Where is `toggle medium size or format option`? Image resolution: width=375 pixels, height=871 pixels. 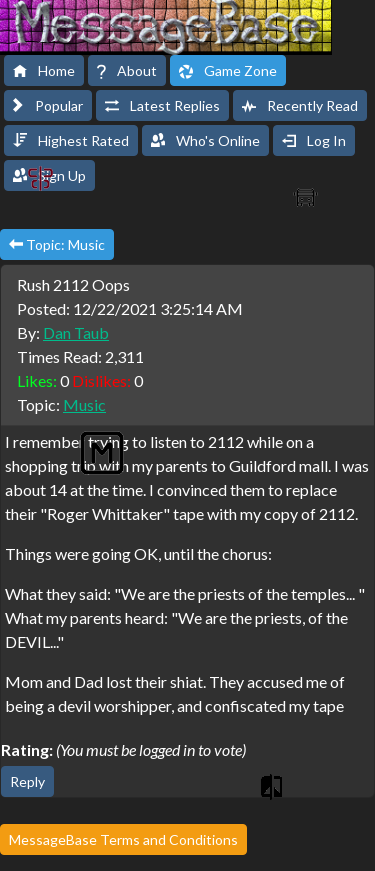
toggle medium size or format option is located at coordinates (102, 453).